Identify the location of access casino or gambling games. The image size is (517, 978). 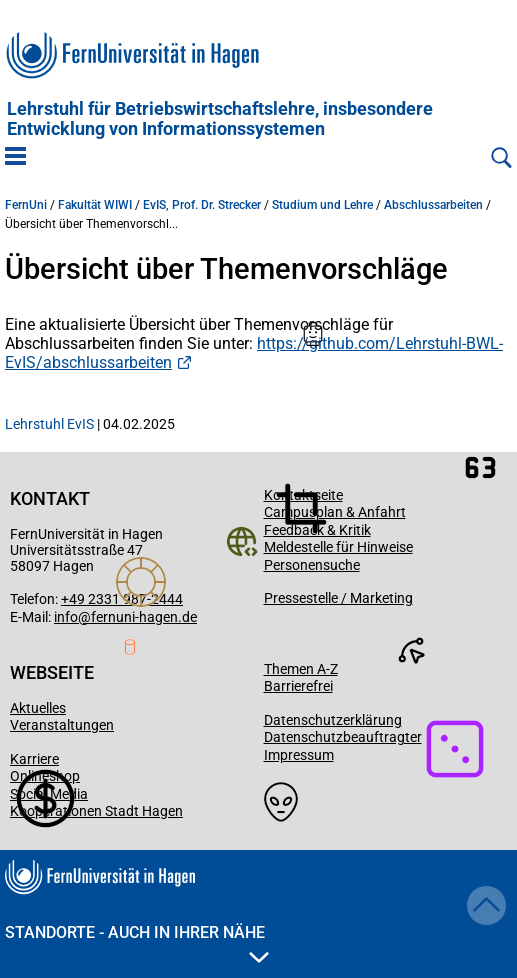
(141, 582).